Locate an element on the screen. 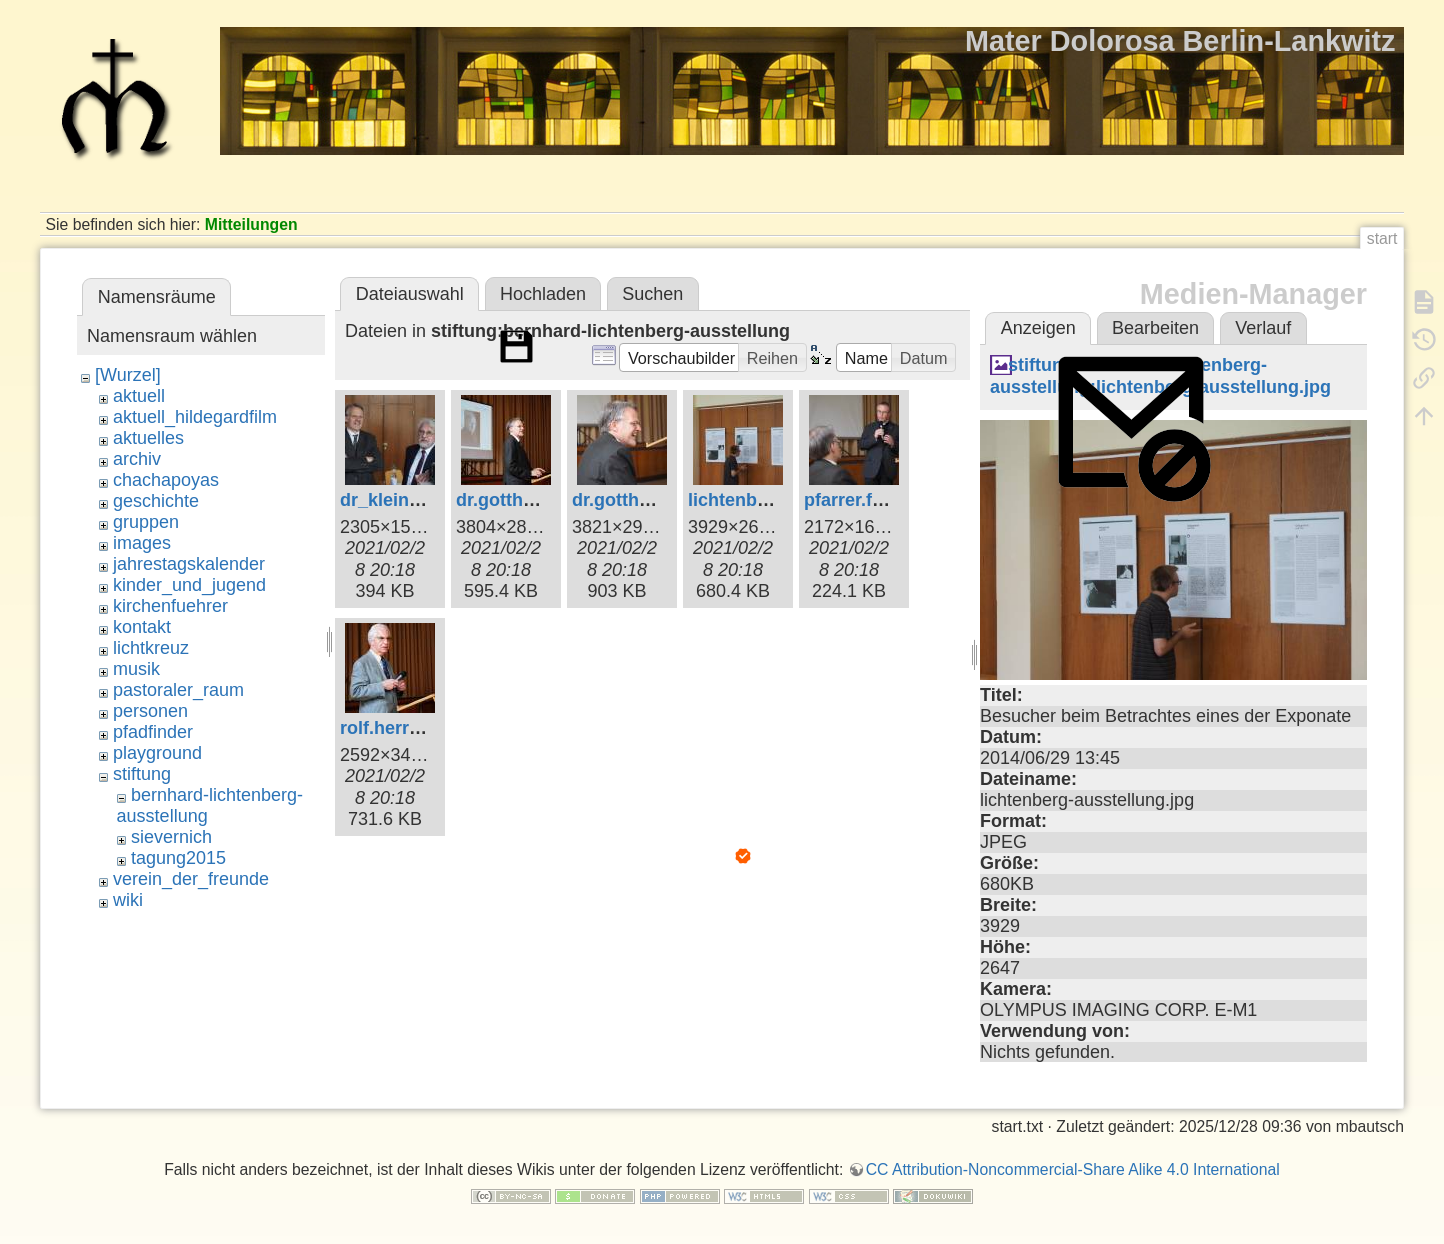 This screenshot has height=1244, width=1444. blocked or prohibited email address is located at coordinates (1131, 422).